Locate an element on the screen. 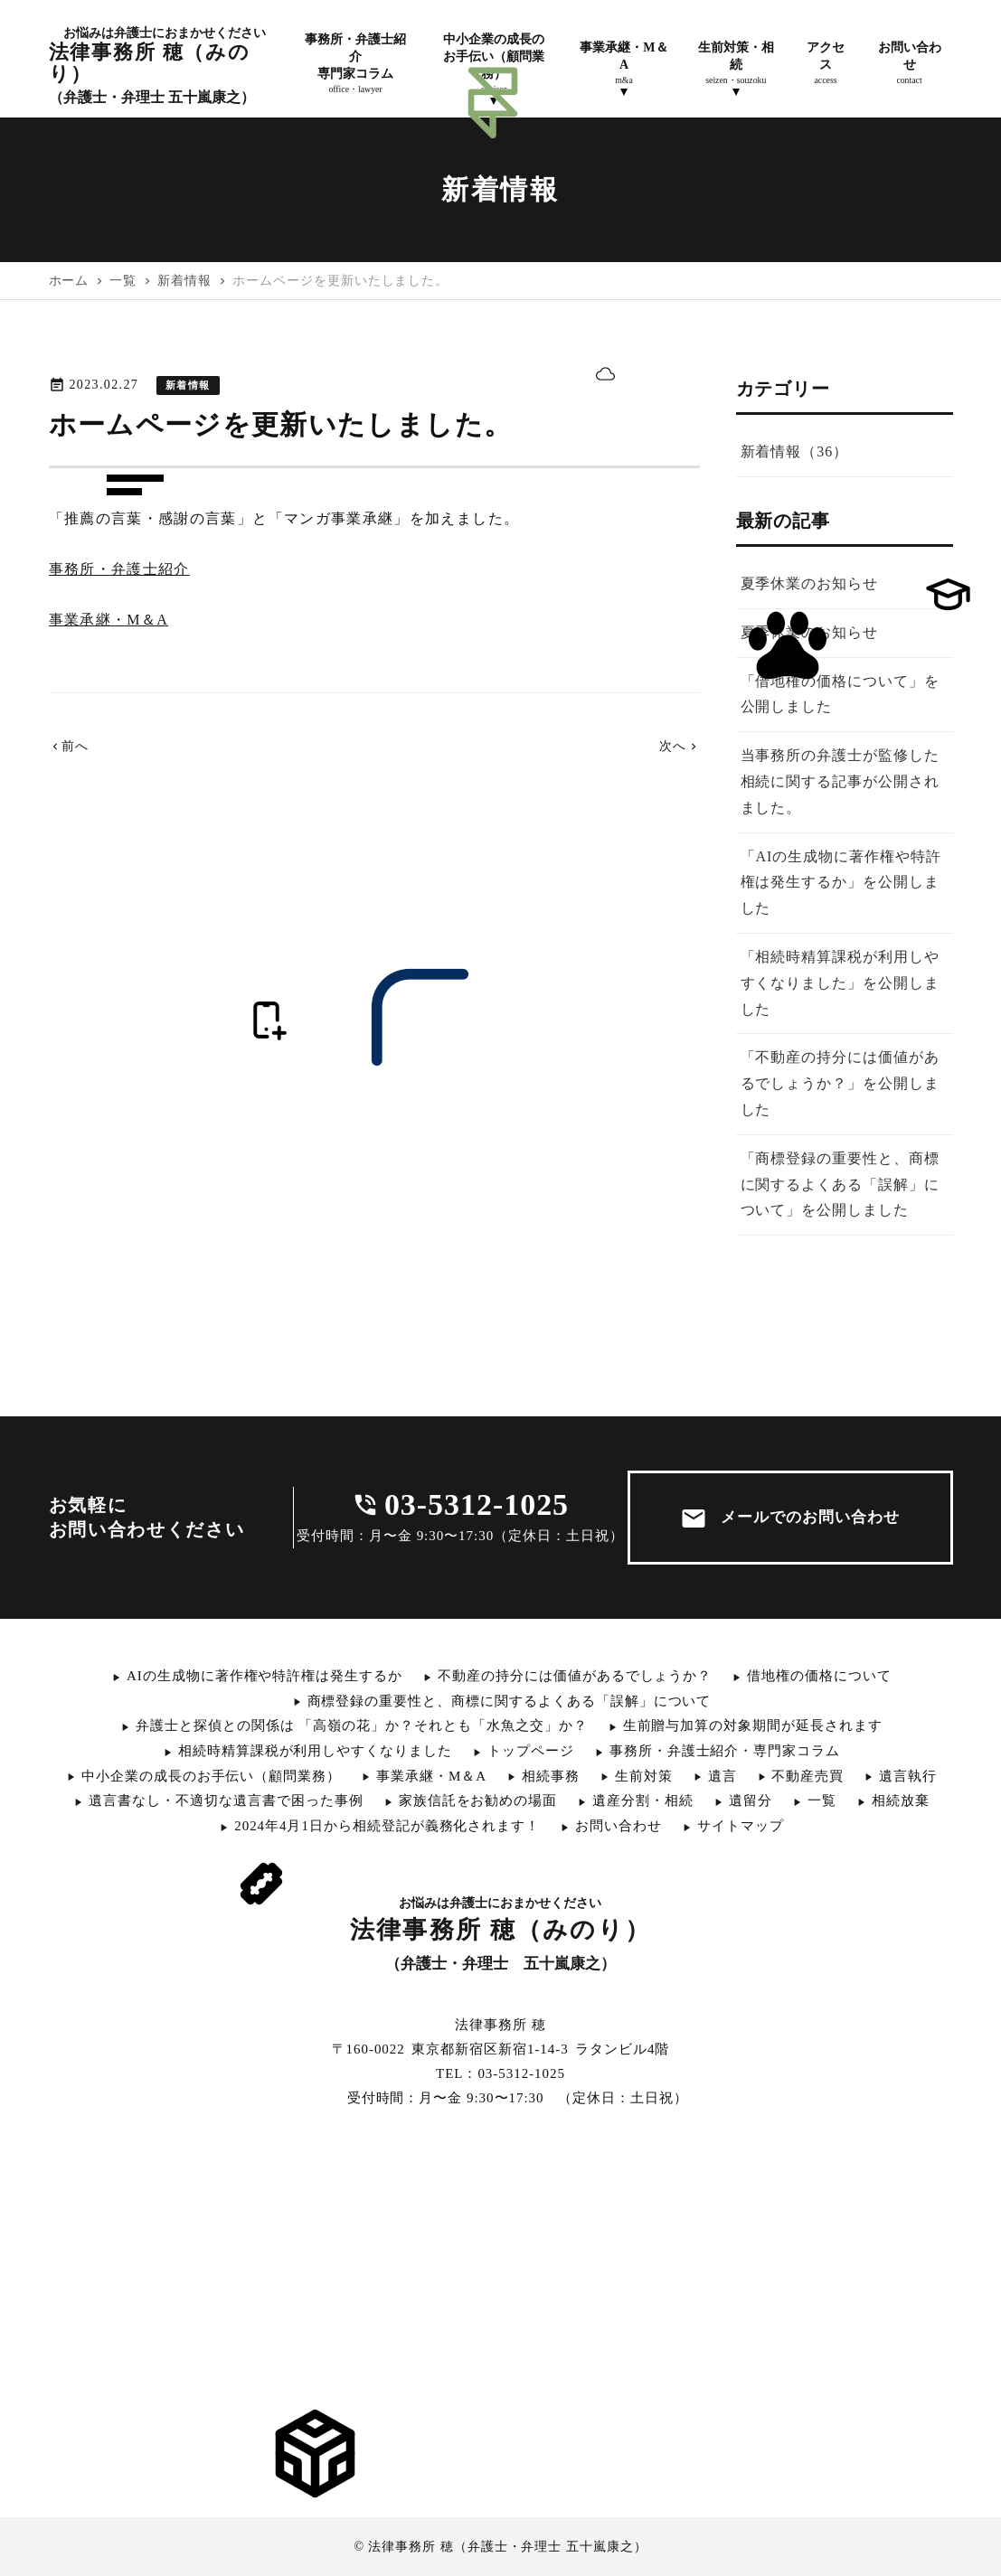 The height and width of the screenshot is (2576, 1001). access pet-related features or settings is located at coordinates (788, 645).